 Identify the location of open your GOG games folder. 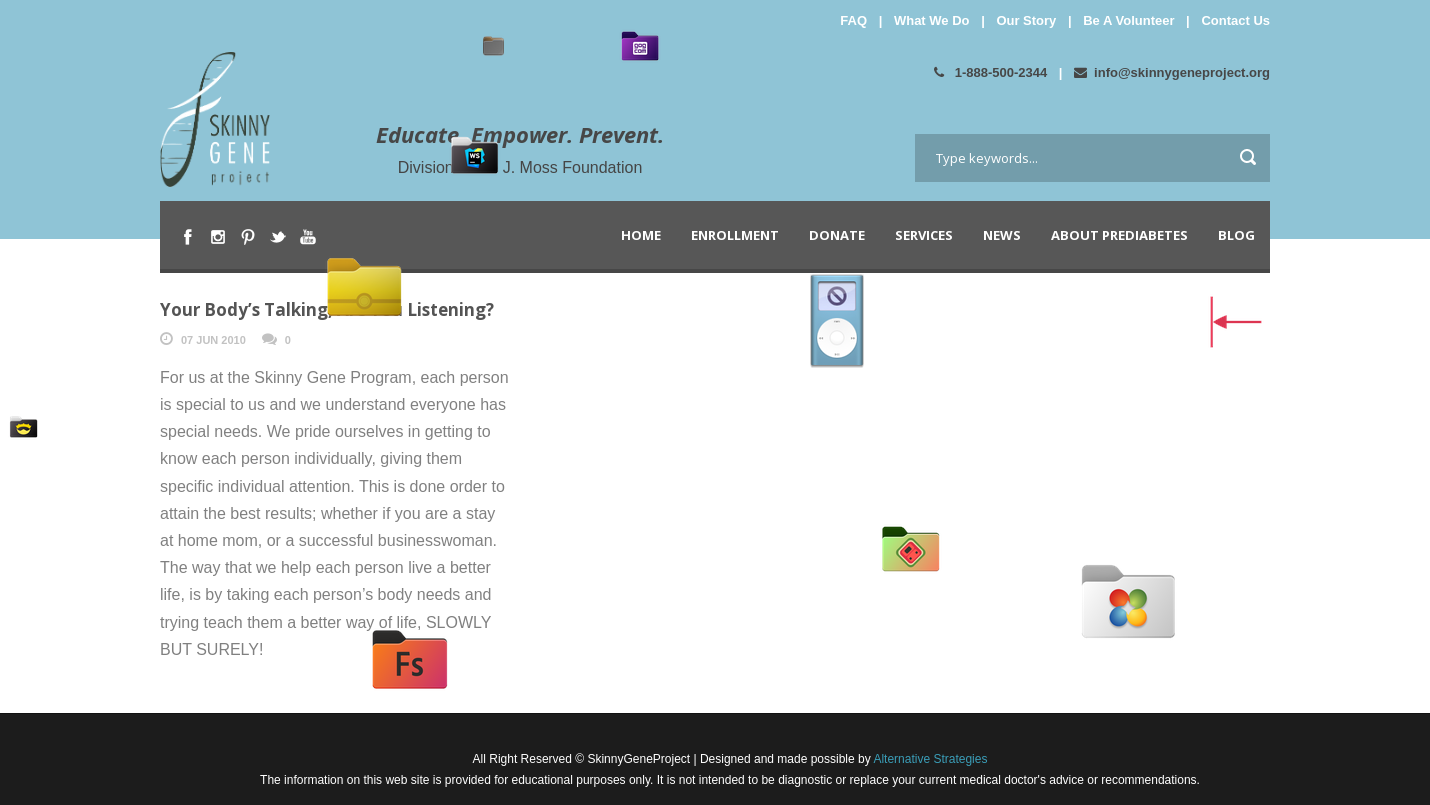
(640, 47).